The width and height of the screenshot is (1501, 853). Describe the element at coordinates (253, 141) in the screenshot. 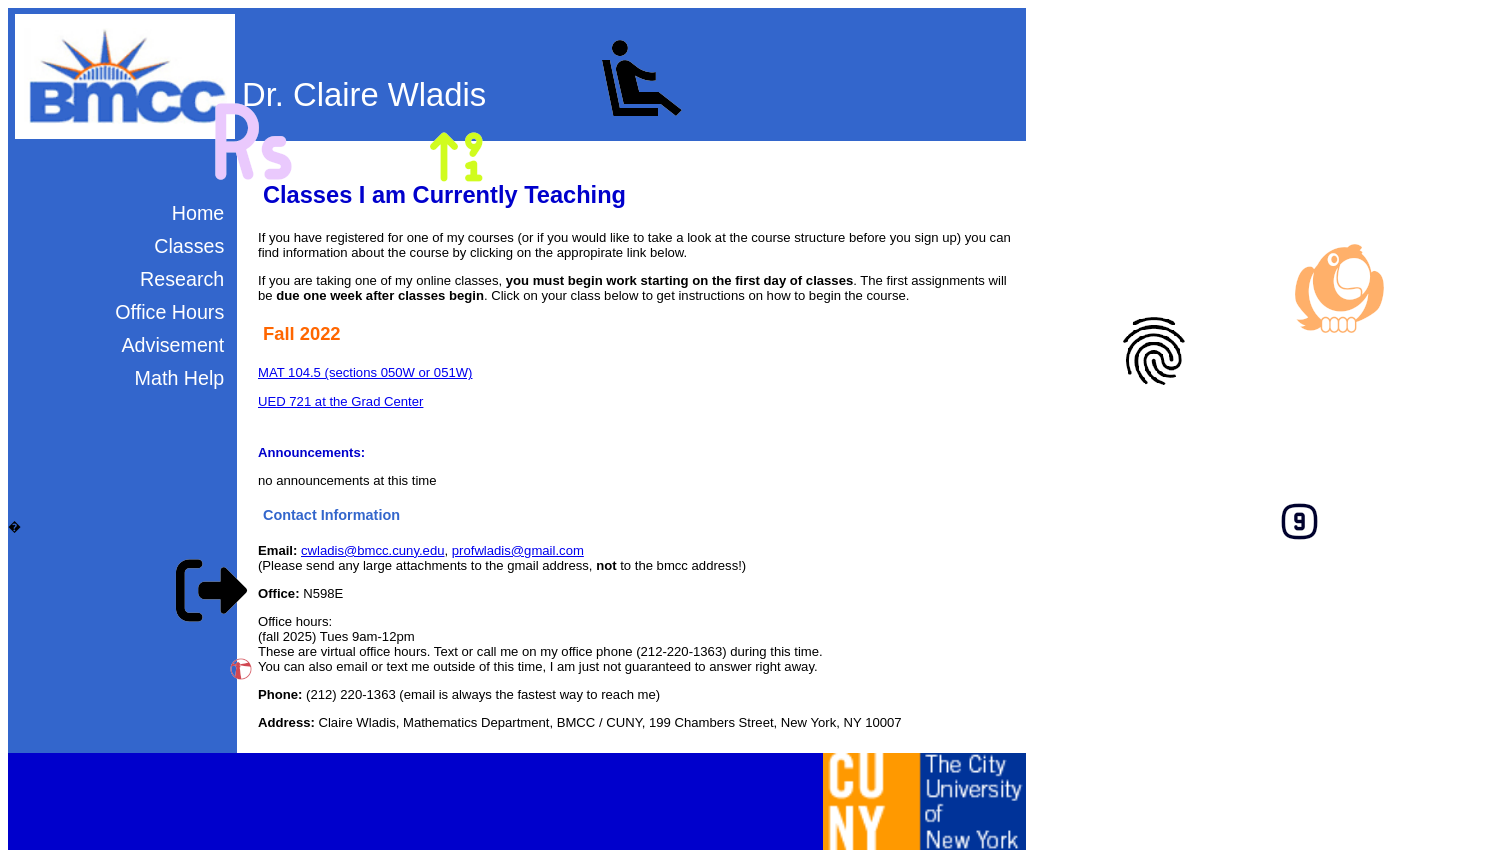

I see `indicates Indian rupee currency` at that location.